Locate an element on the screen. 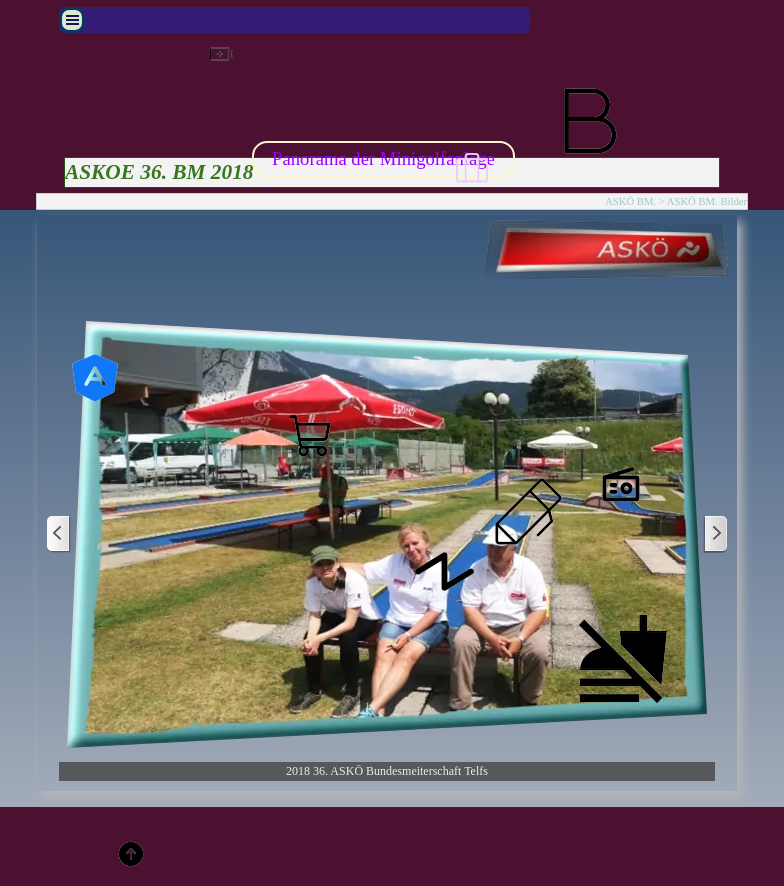  upload a file or content is located at coordinates (131, 854).